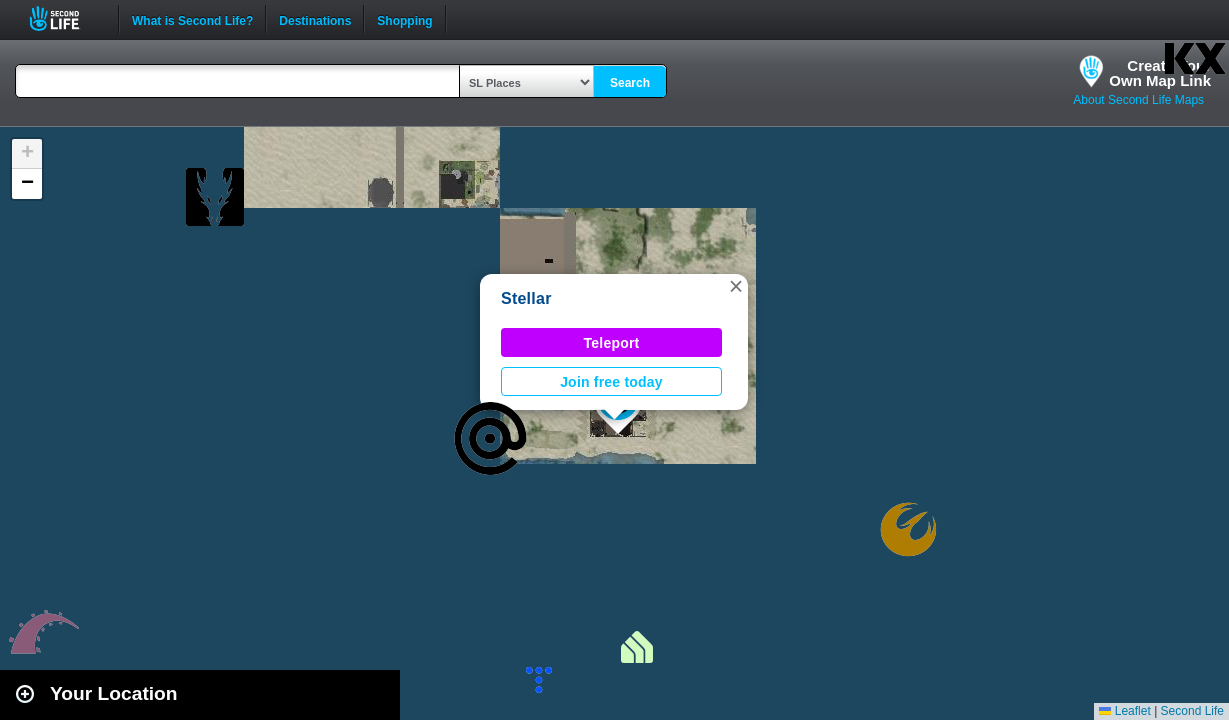  Describe the element at coordinates (908, 529) in the screenshot. I see `phoenix squadron logo from star wars rebels` at that location.